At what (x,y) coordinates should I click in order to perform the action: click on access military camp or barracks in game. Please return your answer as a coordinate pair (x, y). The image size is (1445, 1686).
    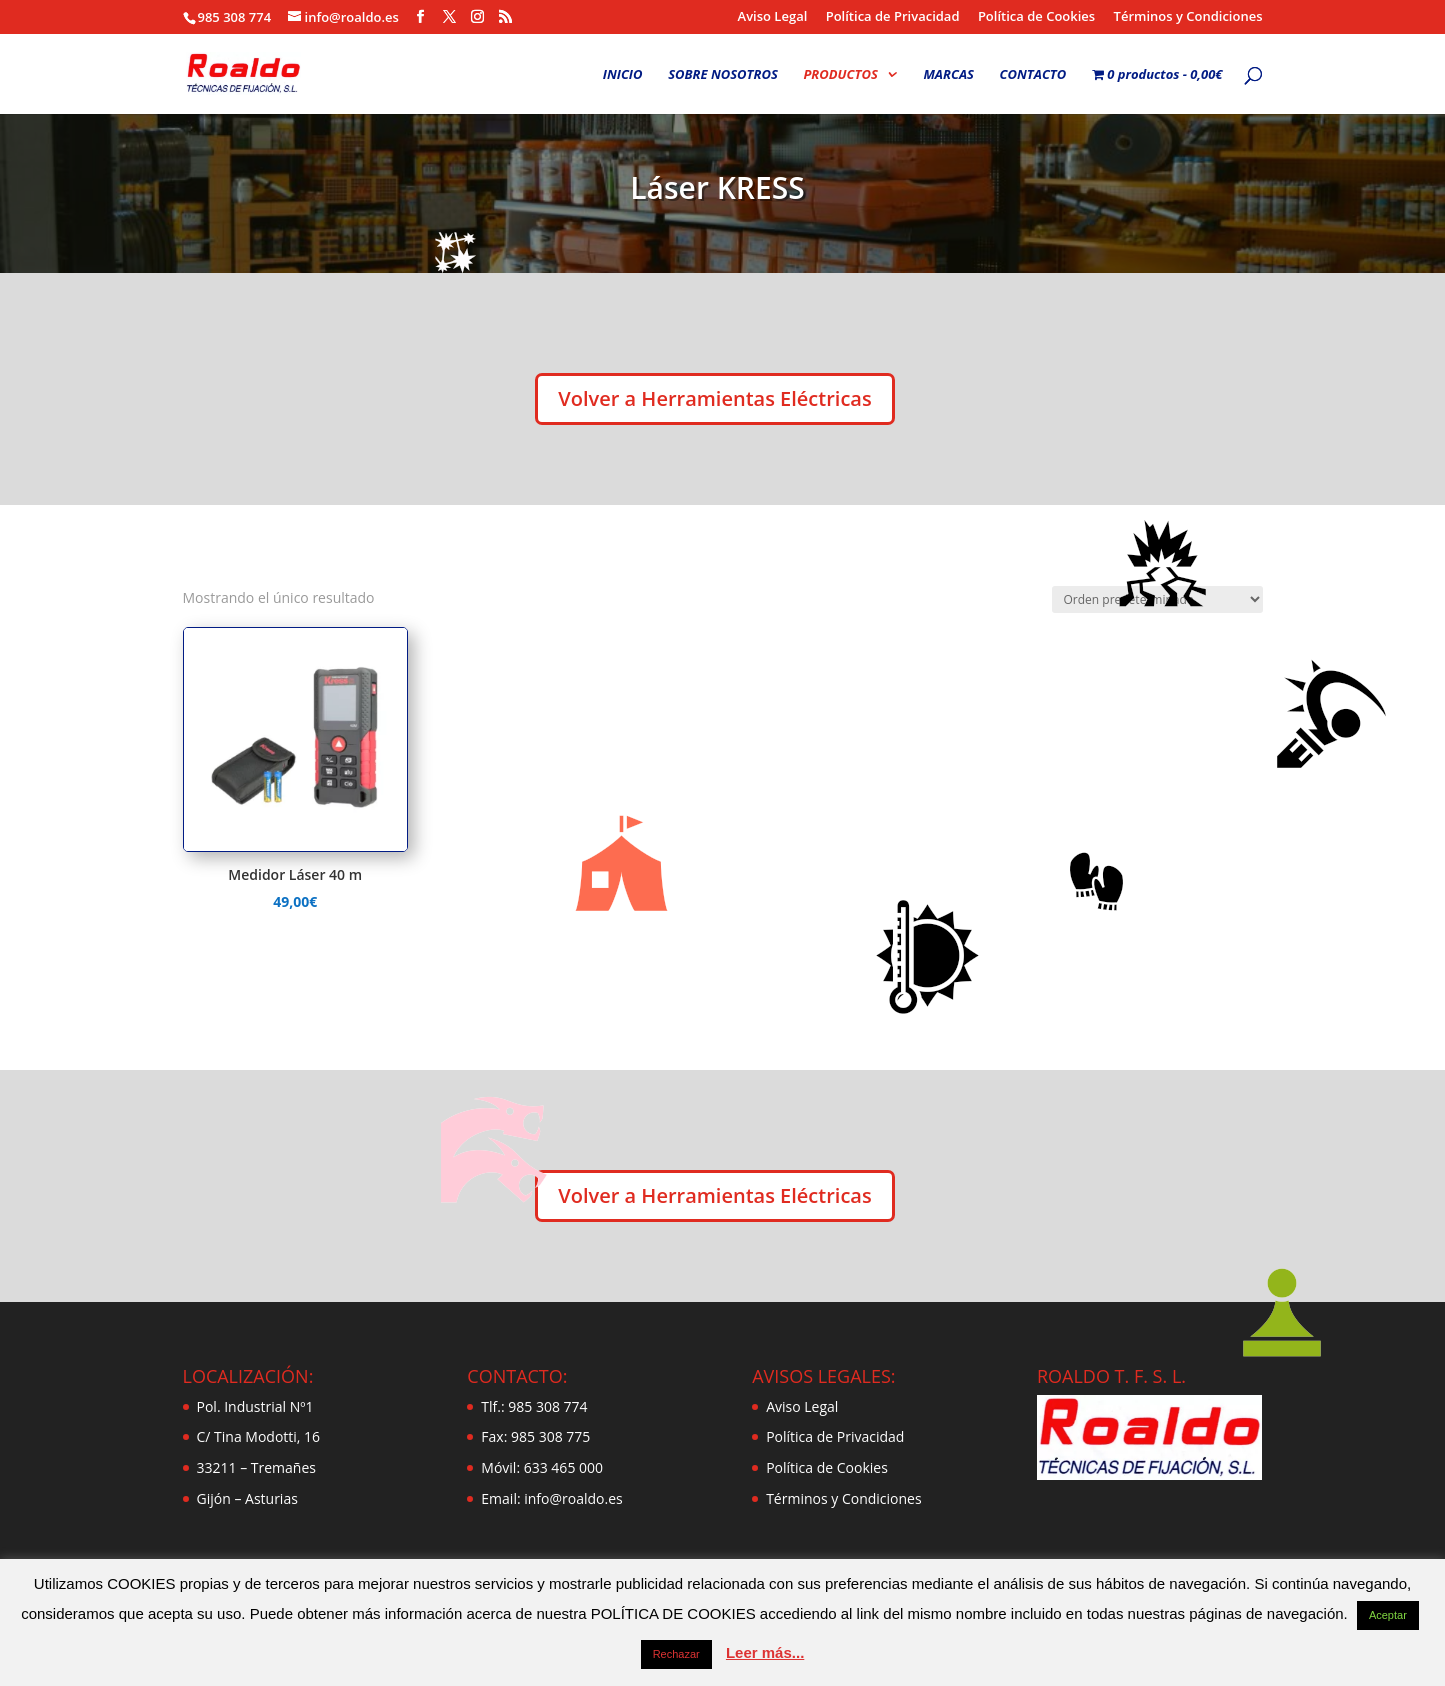
    Looking at the image, I should click on (621, 862).